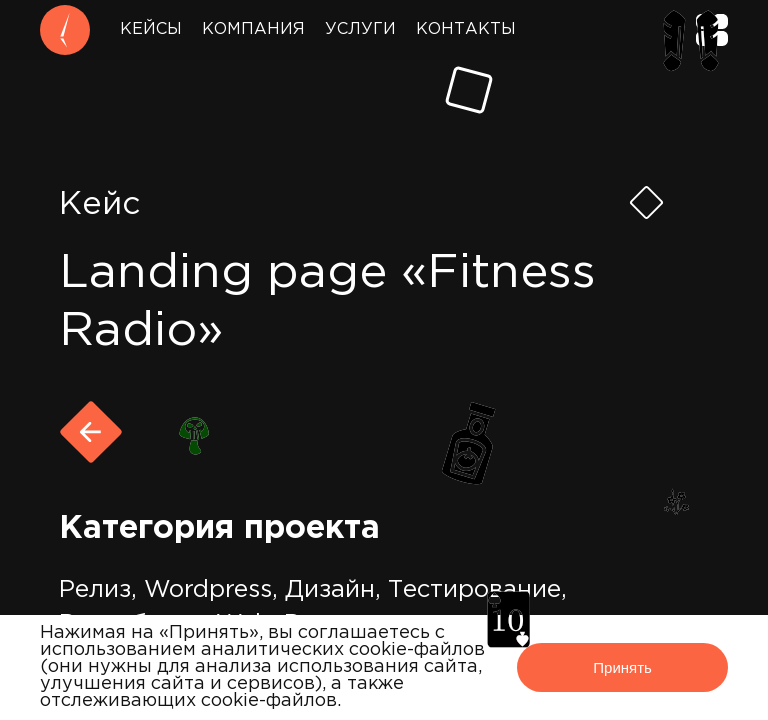 This screenshot has width=768, height=720. Describe the element at coordinates (691, 41) in the screenshot. I see `equip leg armor to your character` at that location.